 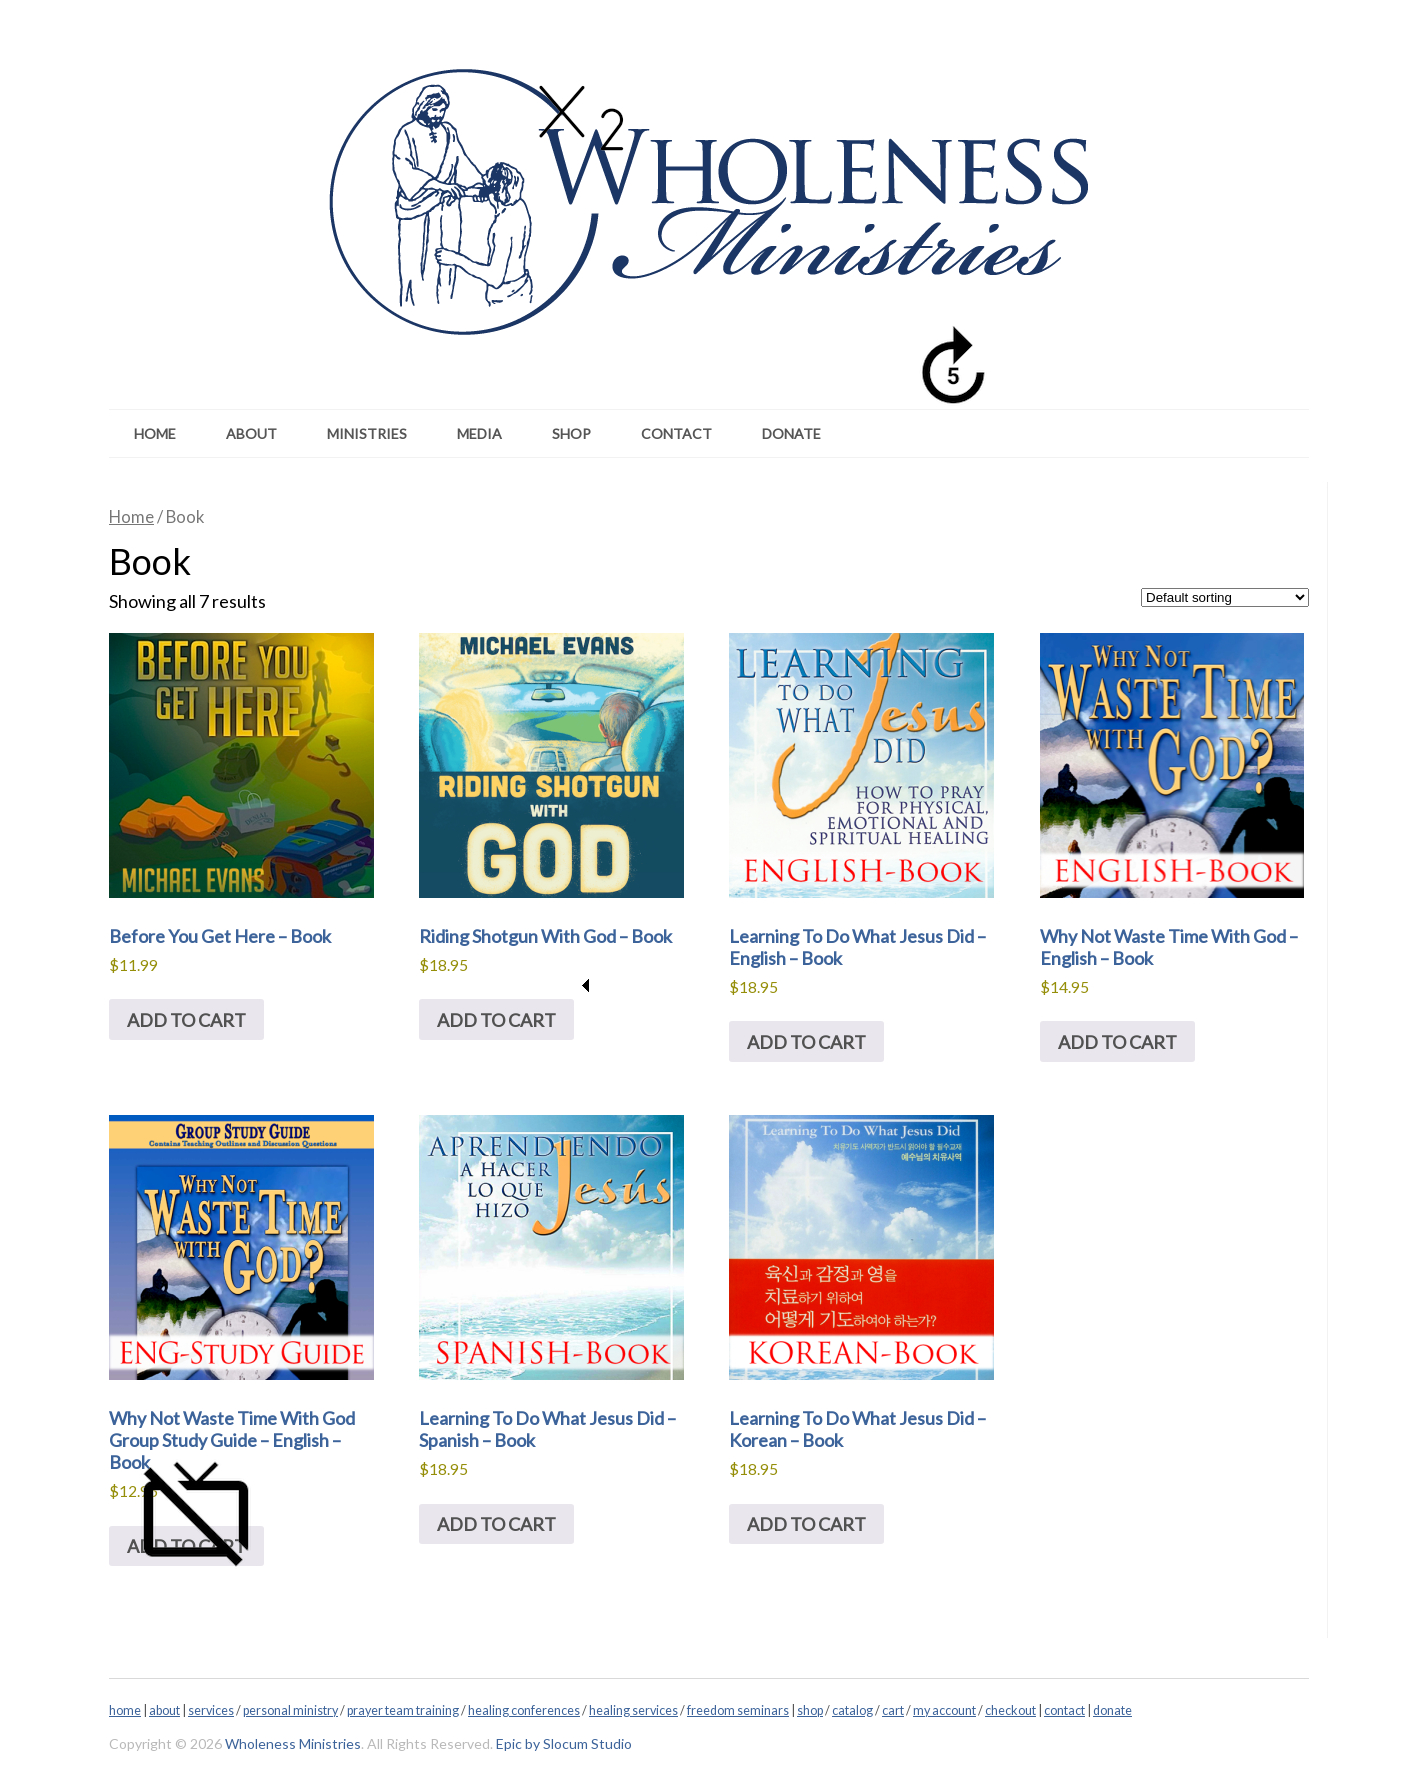 I want to click on navigate to the previous item or screen, so click(x=586, y=985).